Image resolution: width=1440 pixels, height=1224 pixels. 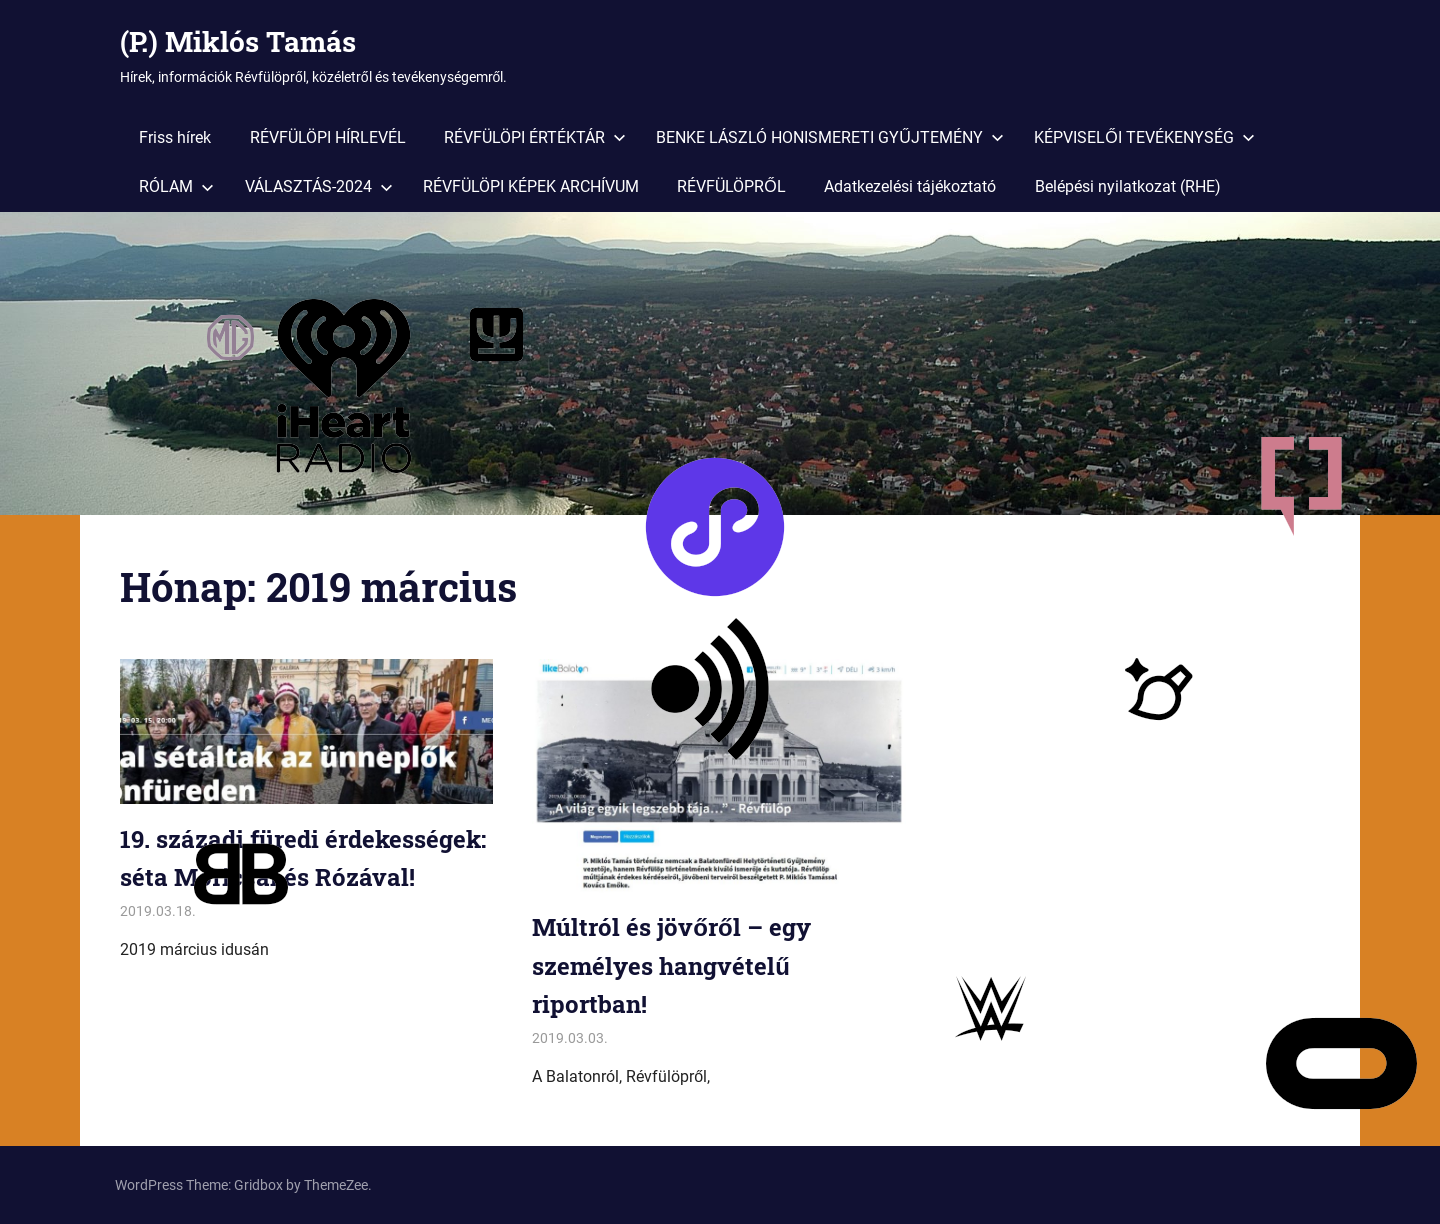 I want to click on visit wikiquote website, so click(x=710, y=689).